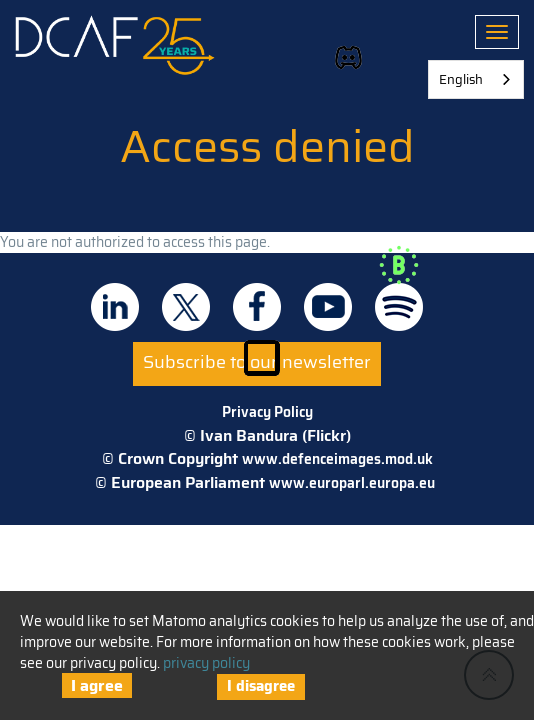 This screenshot has height=720, width=534. I want to click on crop image to square aspect ratio, so click(262, 358).